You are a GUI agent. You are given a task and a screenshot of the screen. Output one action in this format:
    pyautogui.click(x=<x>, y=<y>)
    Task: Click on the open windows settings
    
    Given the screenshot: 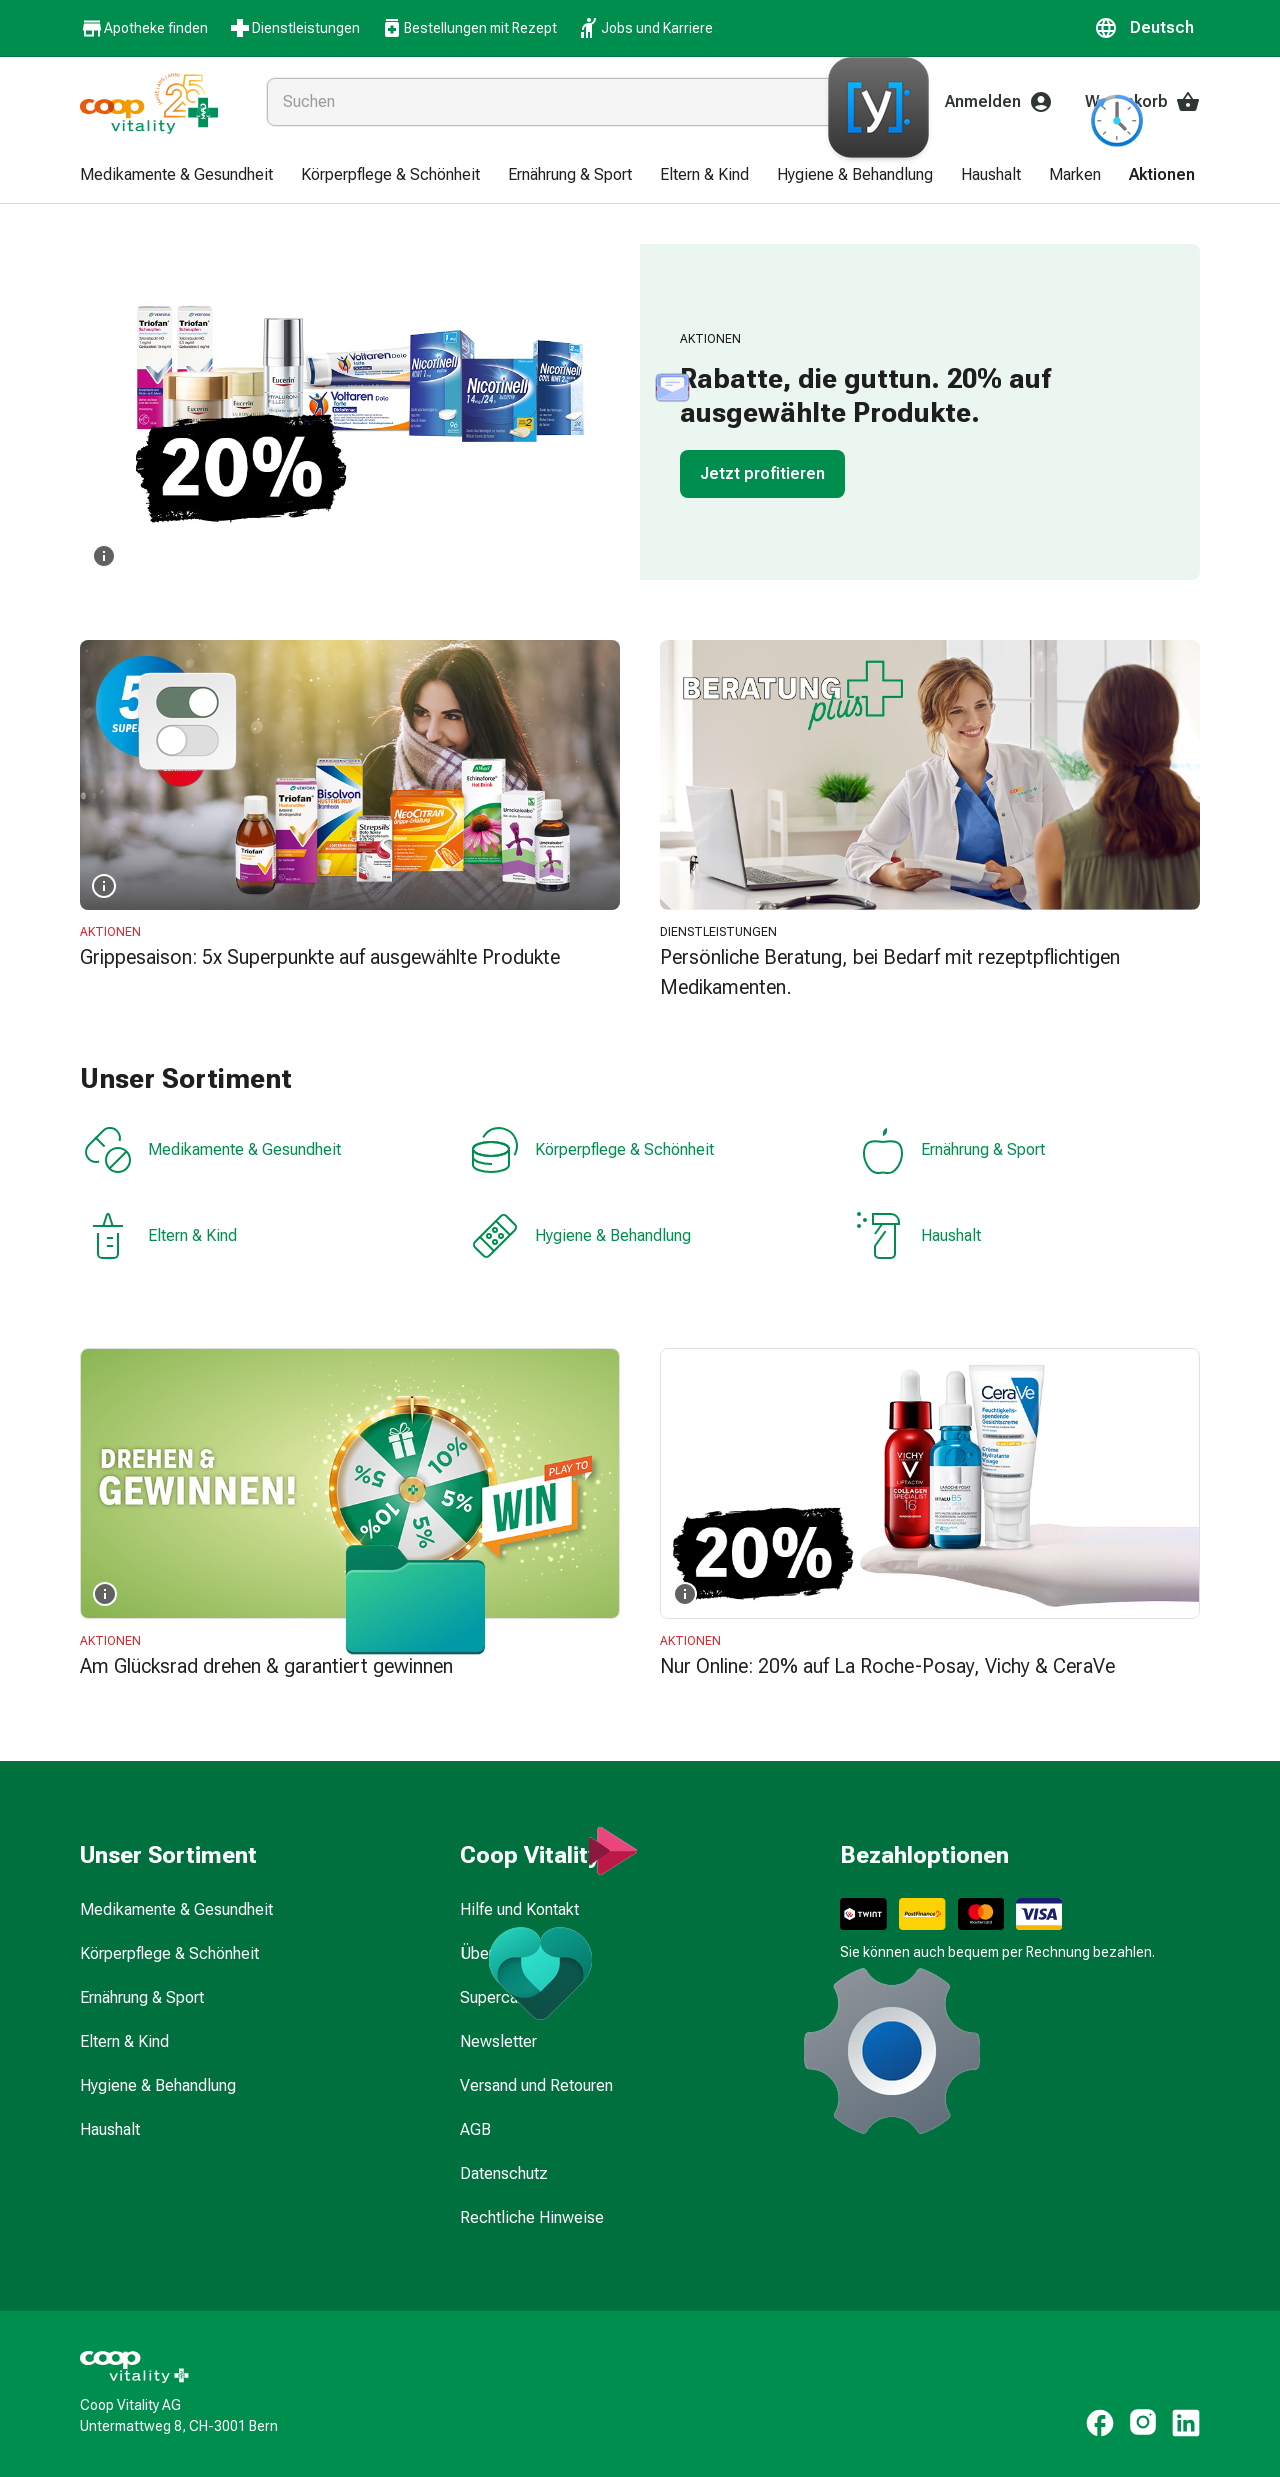 What is the action you would take?
    pyautogui.click(x=892, y=2051)
    